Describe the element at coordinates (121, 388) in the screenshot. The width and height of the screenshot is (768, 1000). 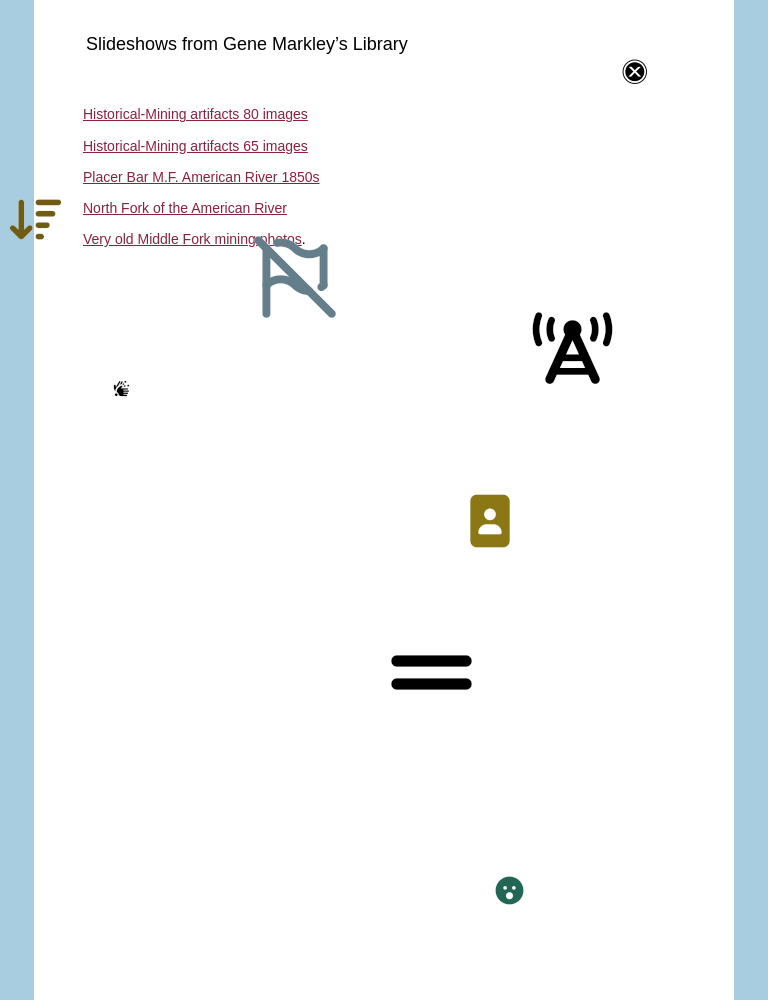
I see `wash hands reminder or hygiene indicator` at that location.